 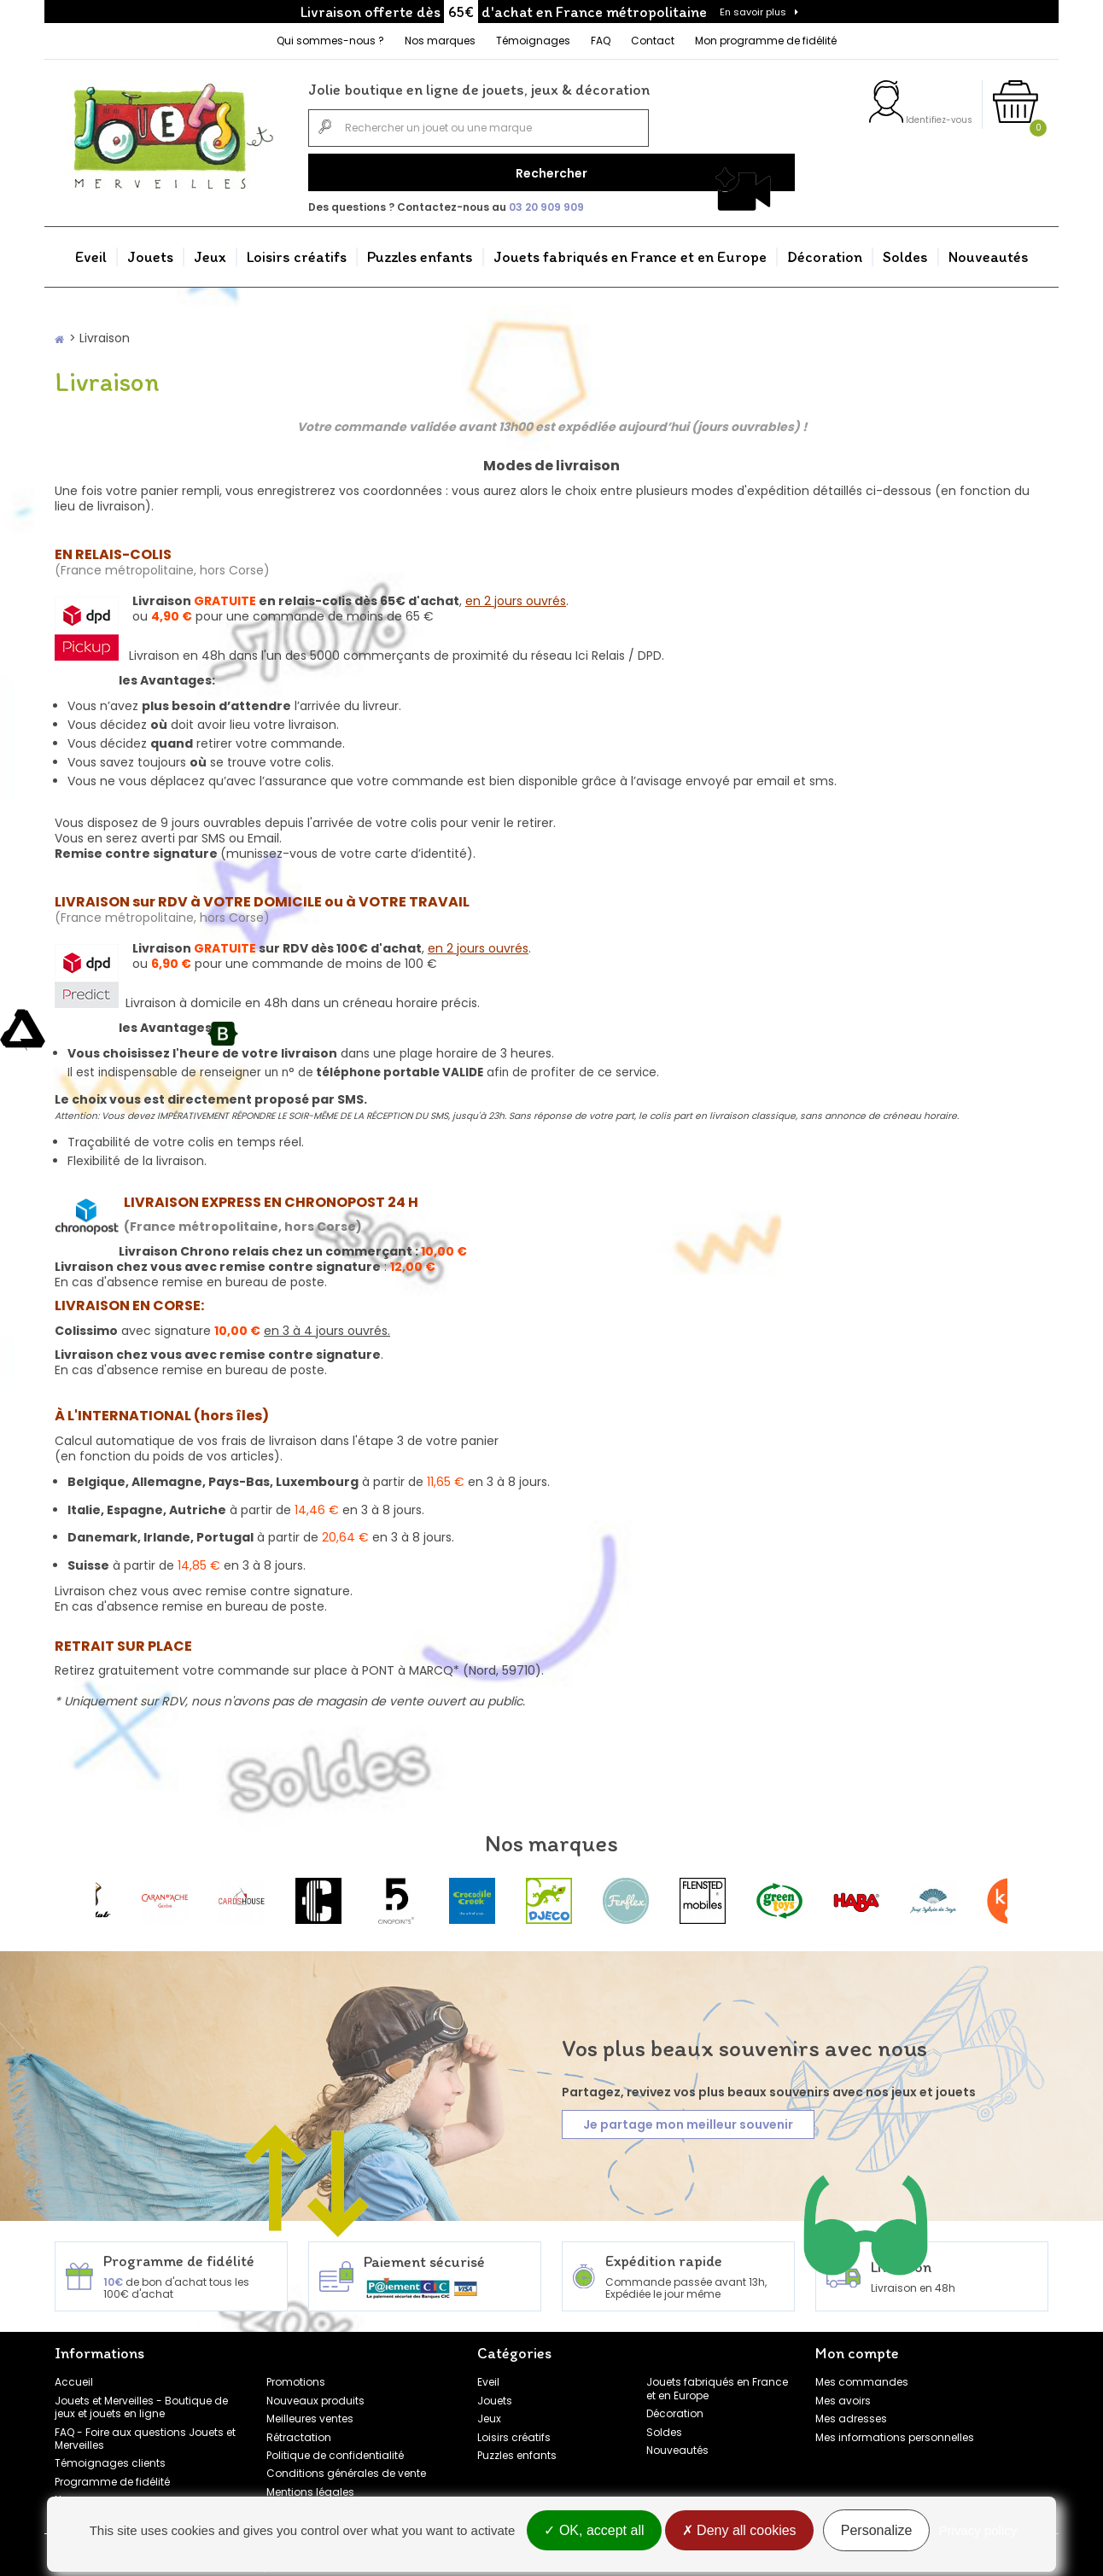 I want to click on enable AI-powered video features, so click(x=744, y=191).